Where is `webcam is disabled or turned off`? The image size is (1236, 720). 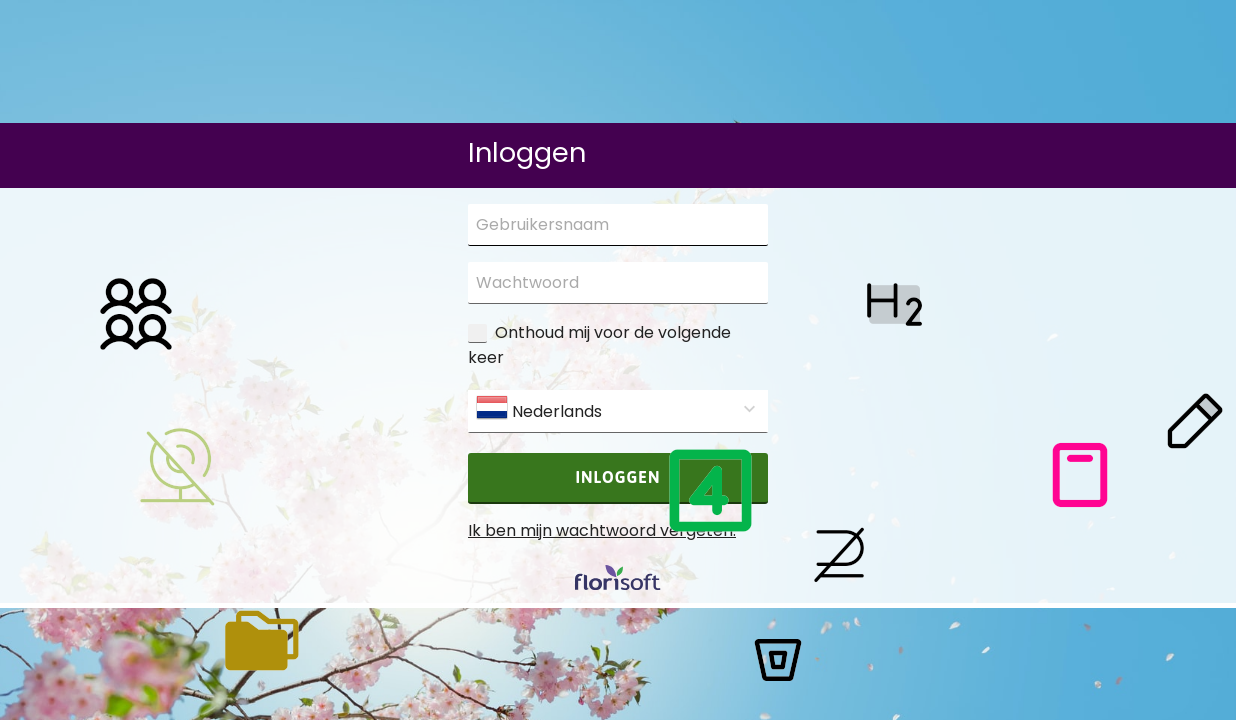 webcam is disabled or turned off is located at coordinates (180, 468).